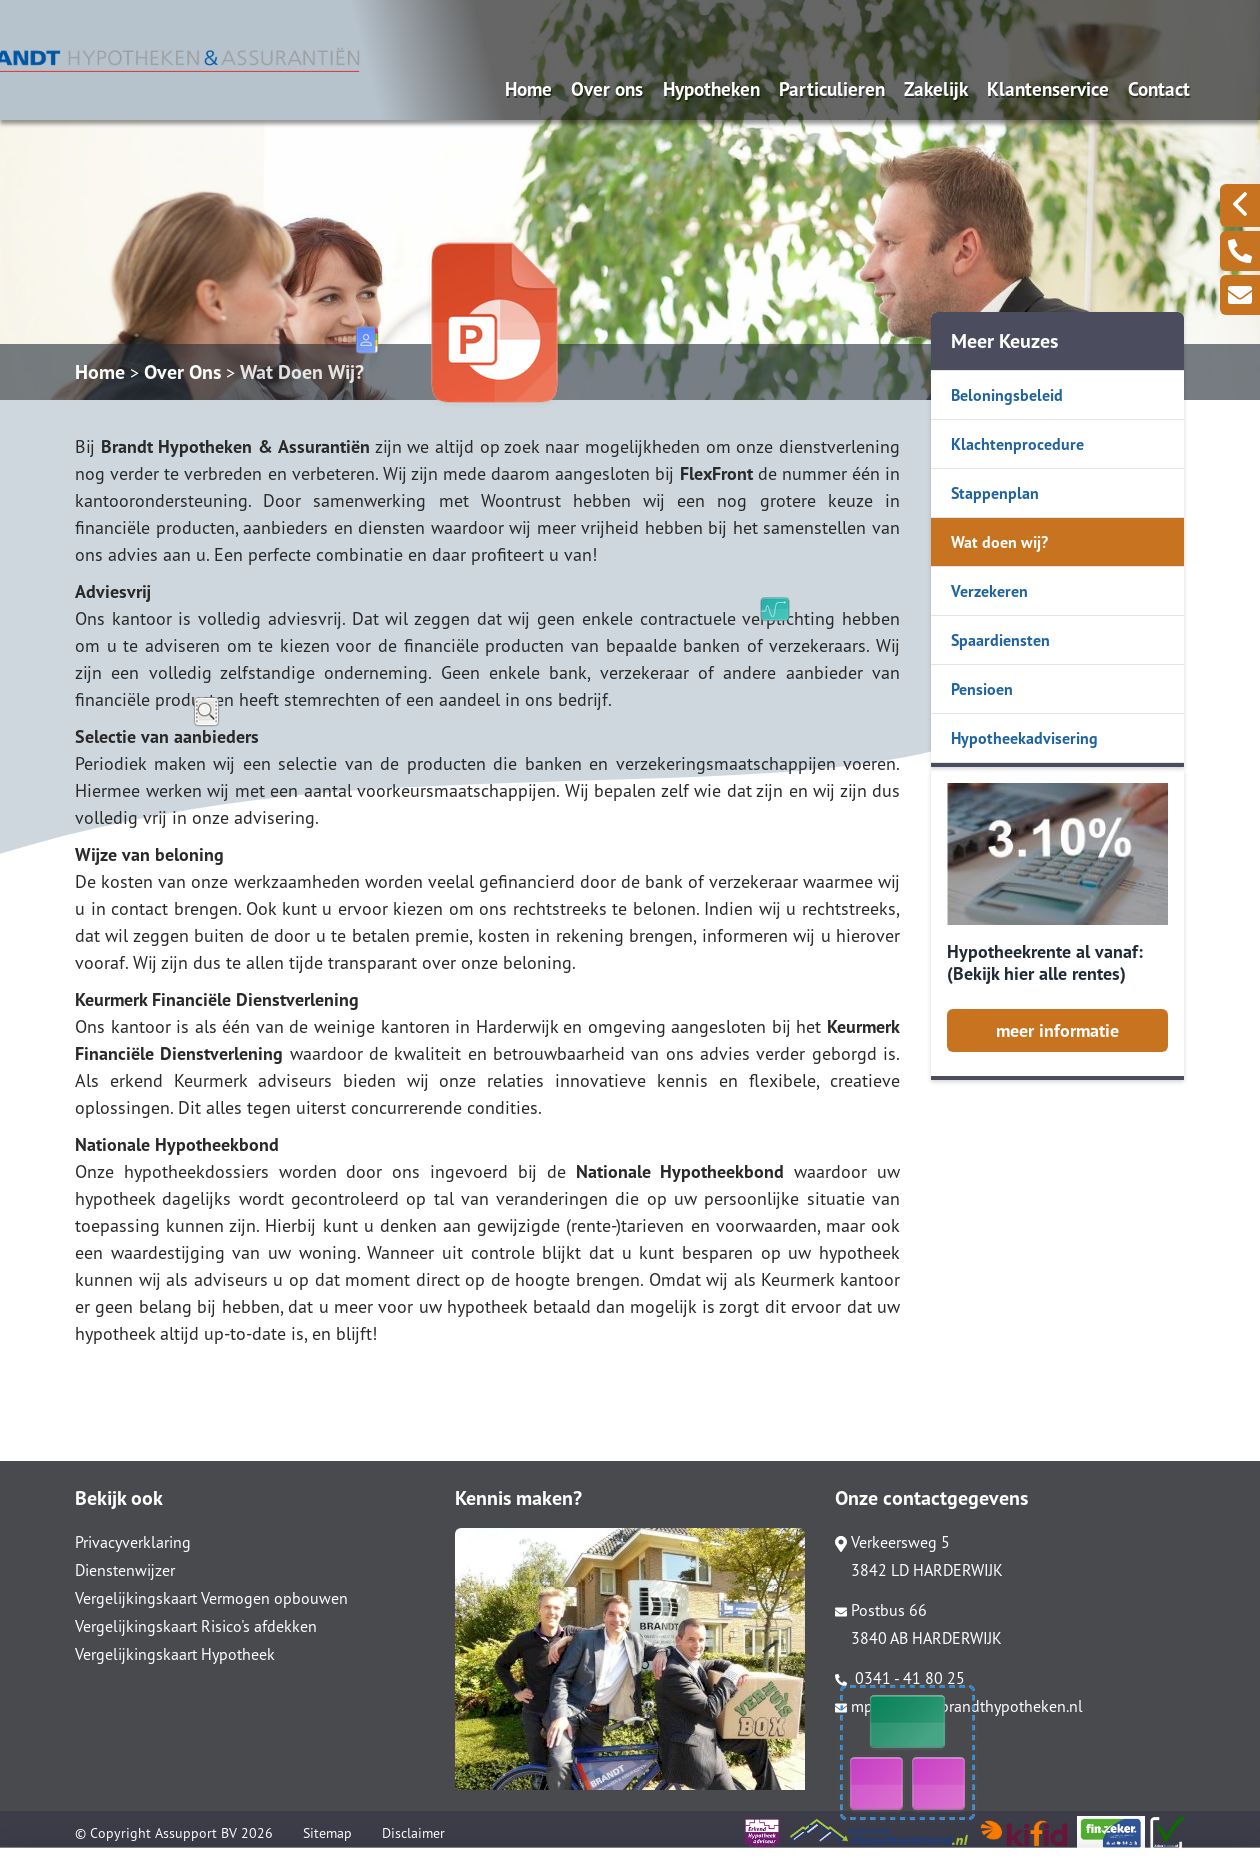 This screenshot has width=1260, height=1856. I want to click on open gnome logs application, so click(206, 711).